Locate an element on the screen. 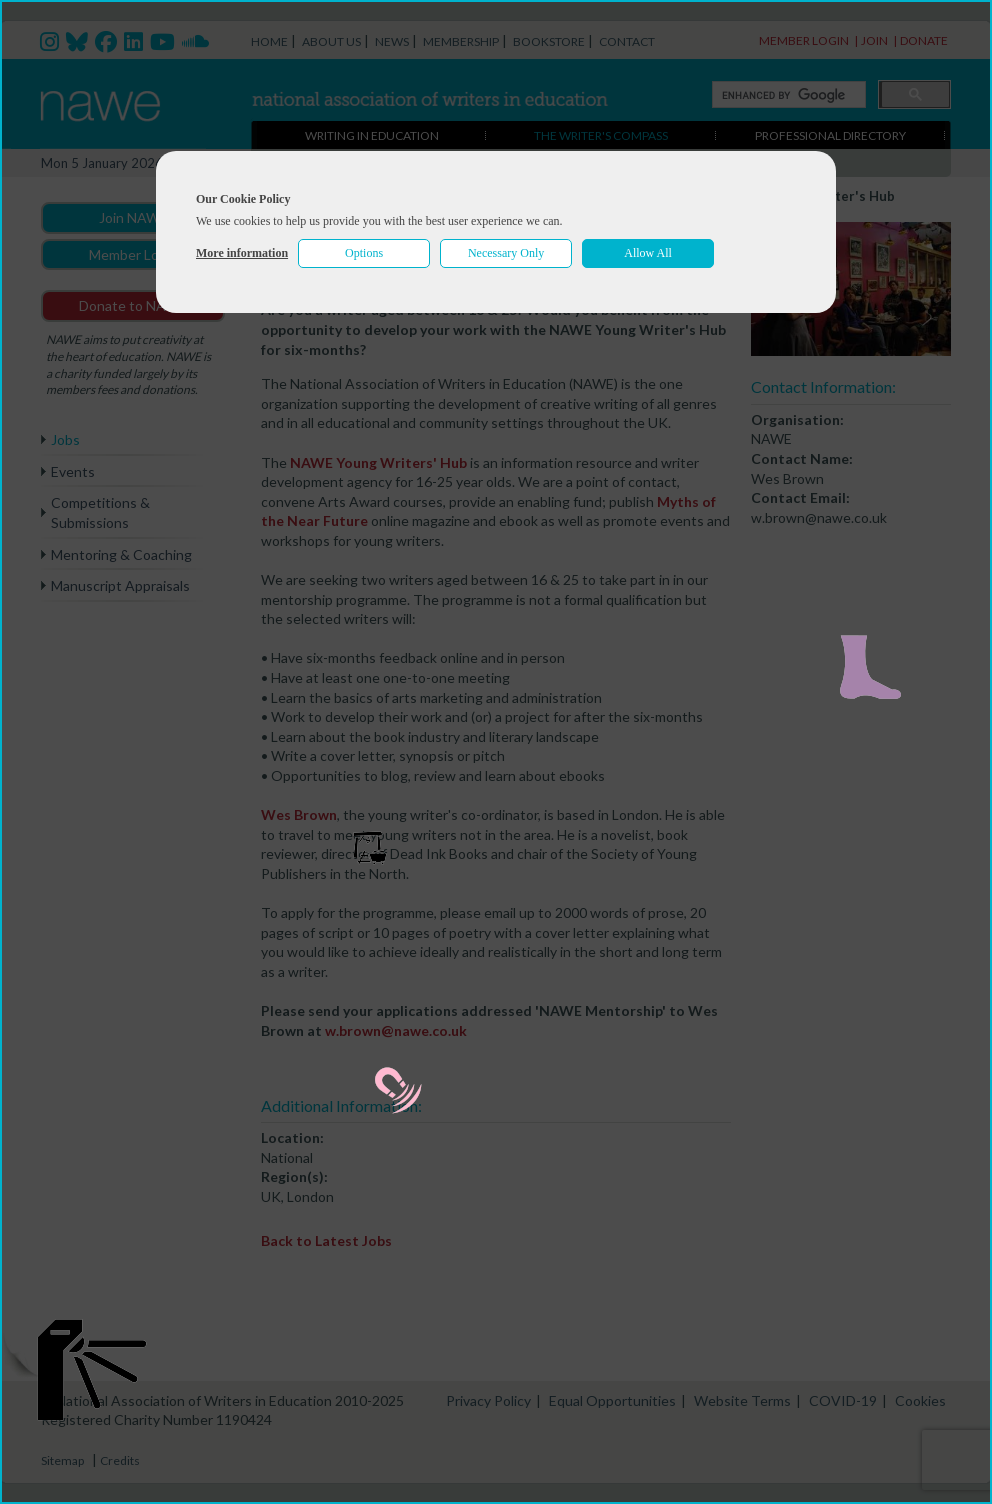 The image size is (992, 1504). attract or collect items in a game is located at coordinates (398, 1090).